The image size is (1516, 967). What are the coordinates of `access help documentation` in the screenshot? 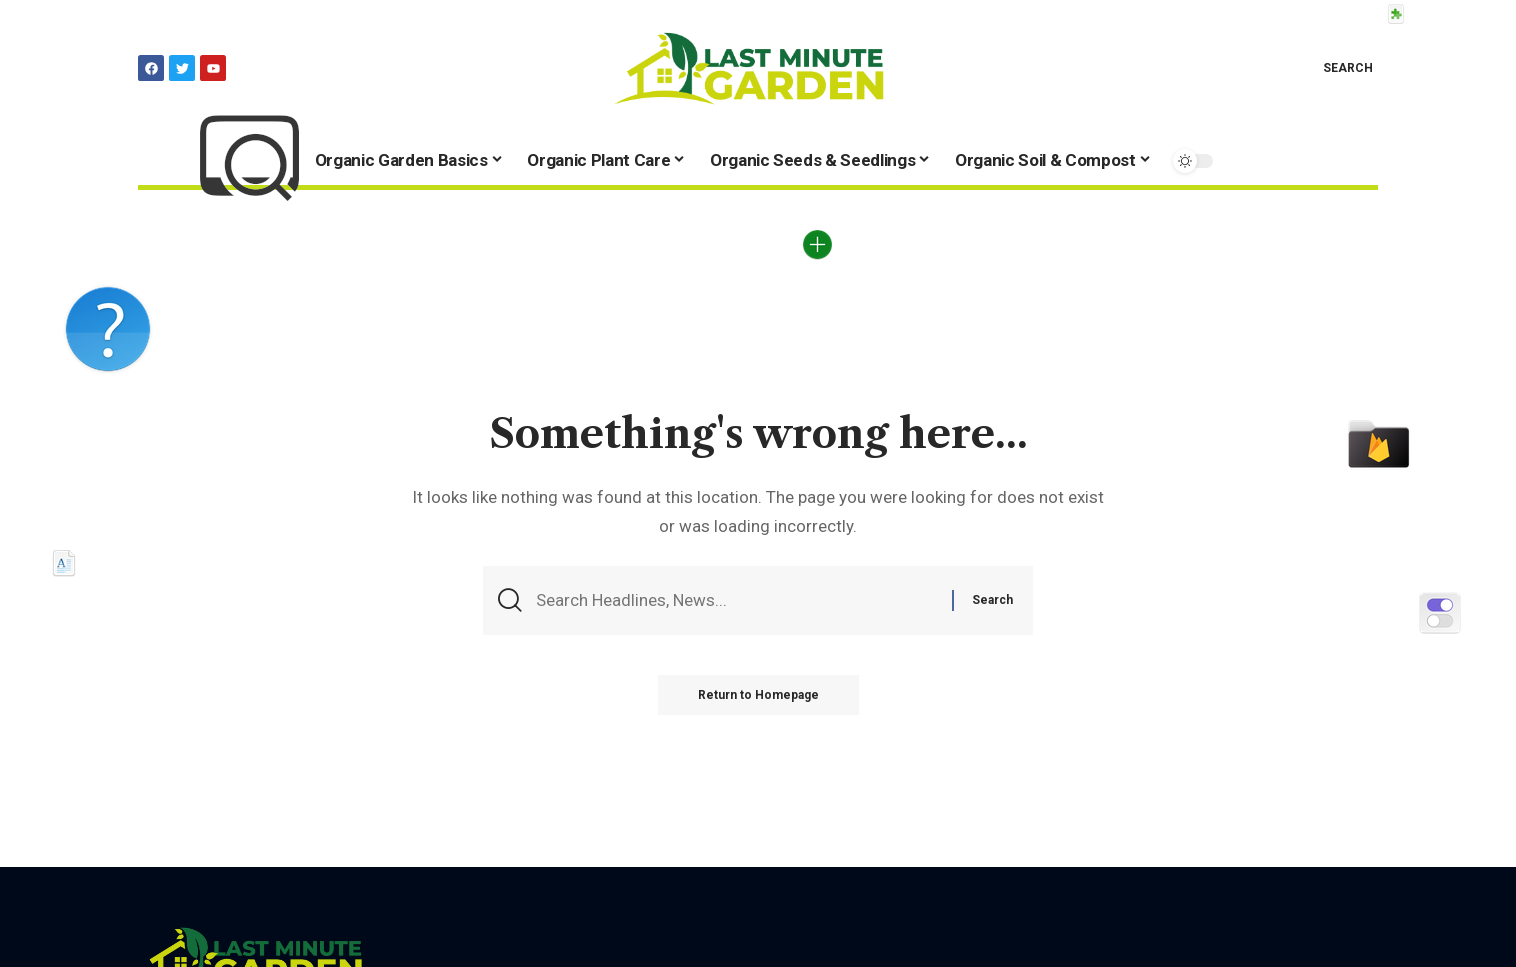 It's located at (108, 329).